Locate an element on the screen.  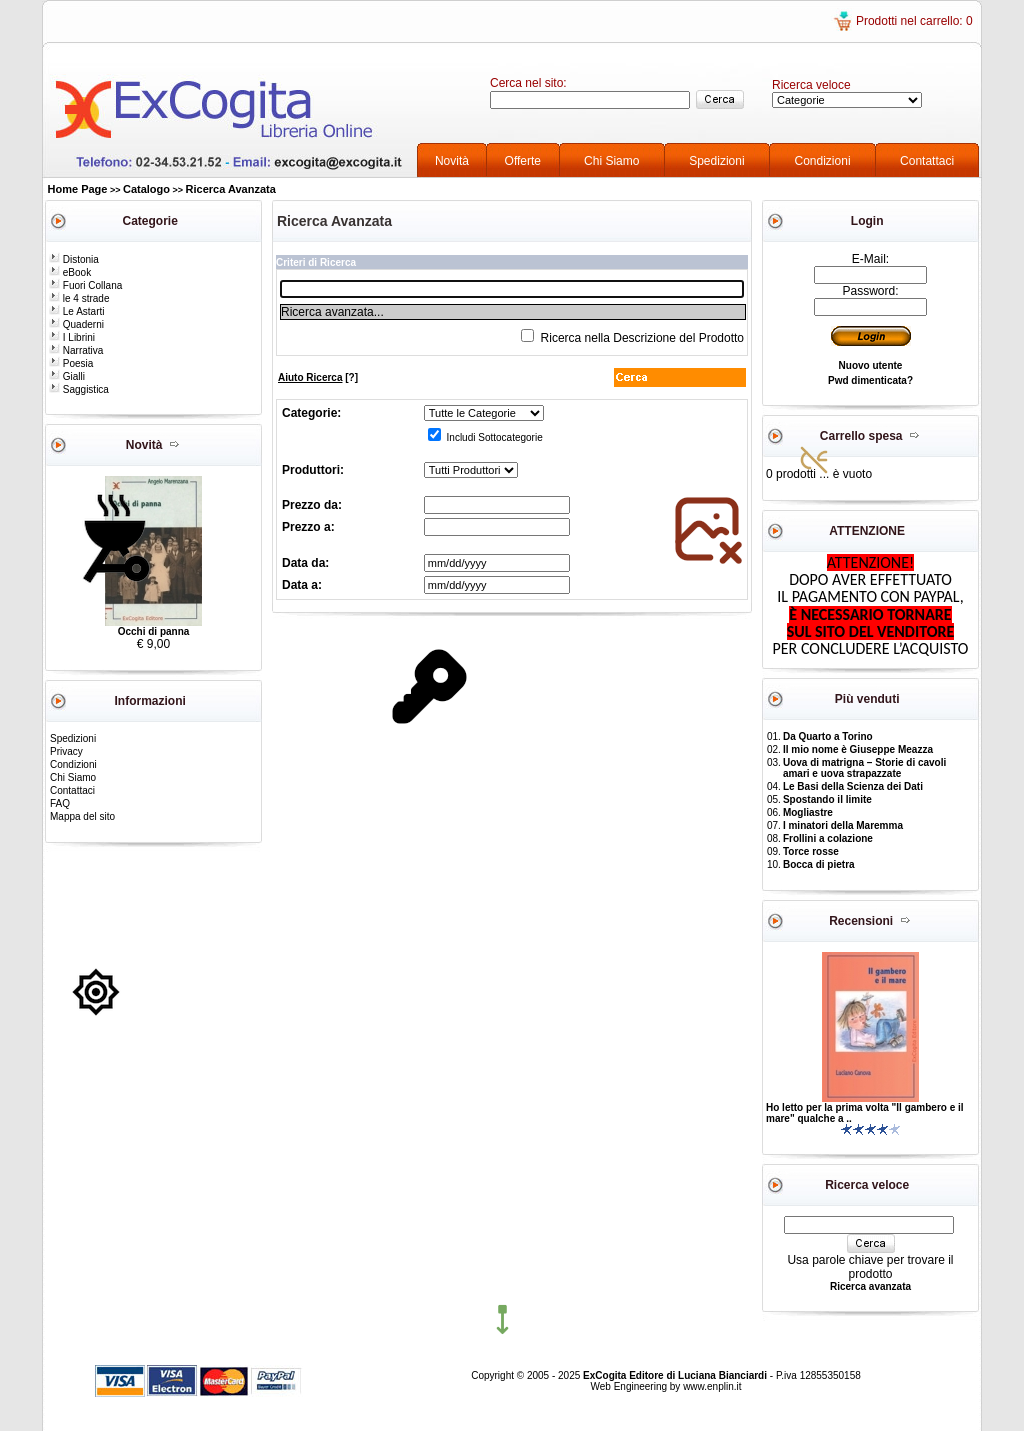
access security or login settings is located at coordinates (429, 686).